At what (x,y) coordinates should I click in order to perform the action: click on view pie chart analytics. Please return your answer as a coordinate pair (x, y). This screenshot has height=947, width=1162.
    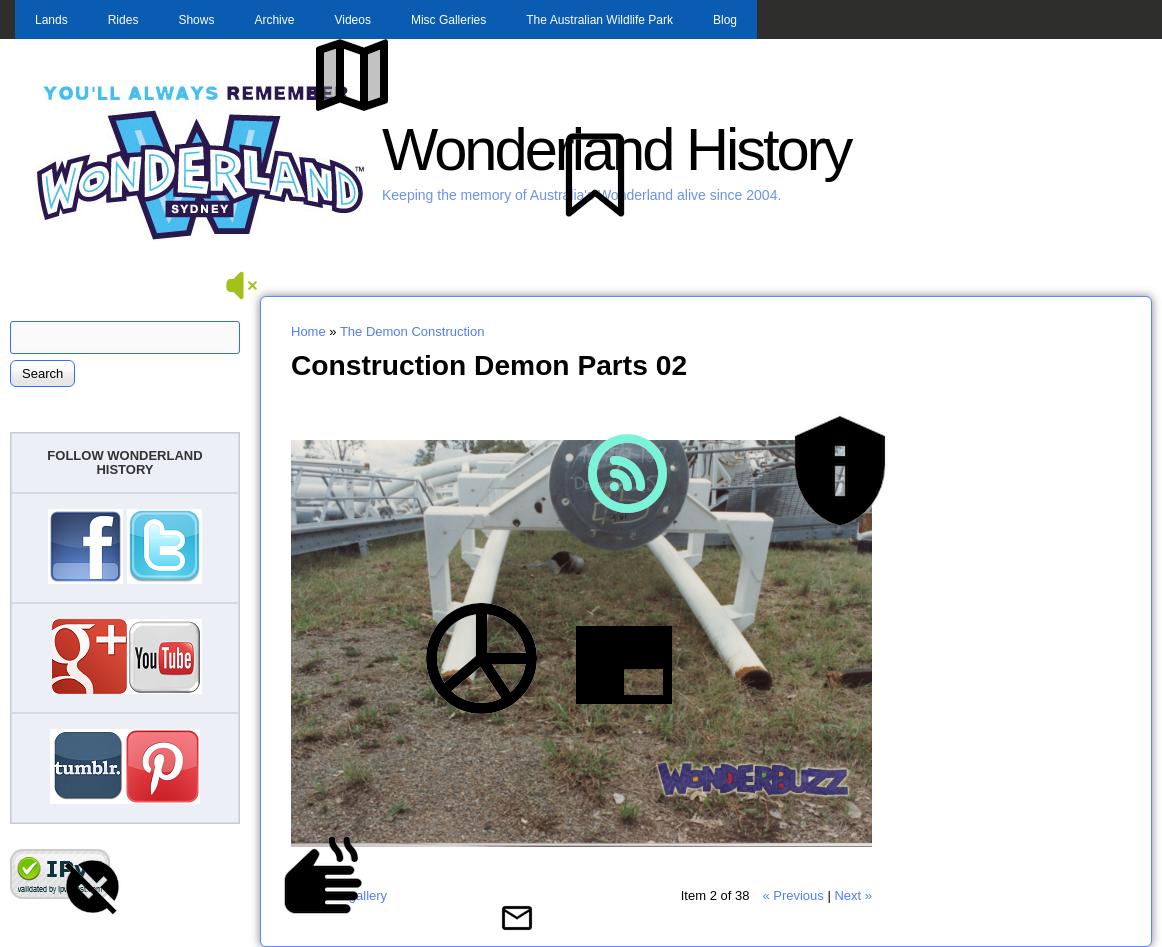
    Looking at the image, I should click on (481, 658).